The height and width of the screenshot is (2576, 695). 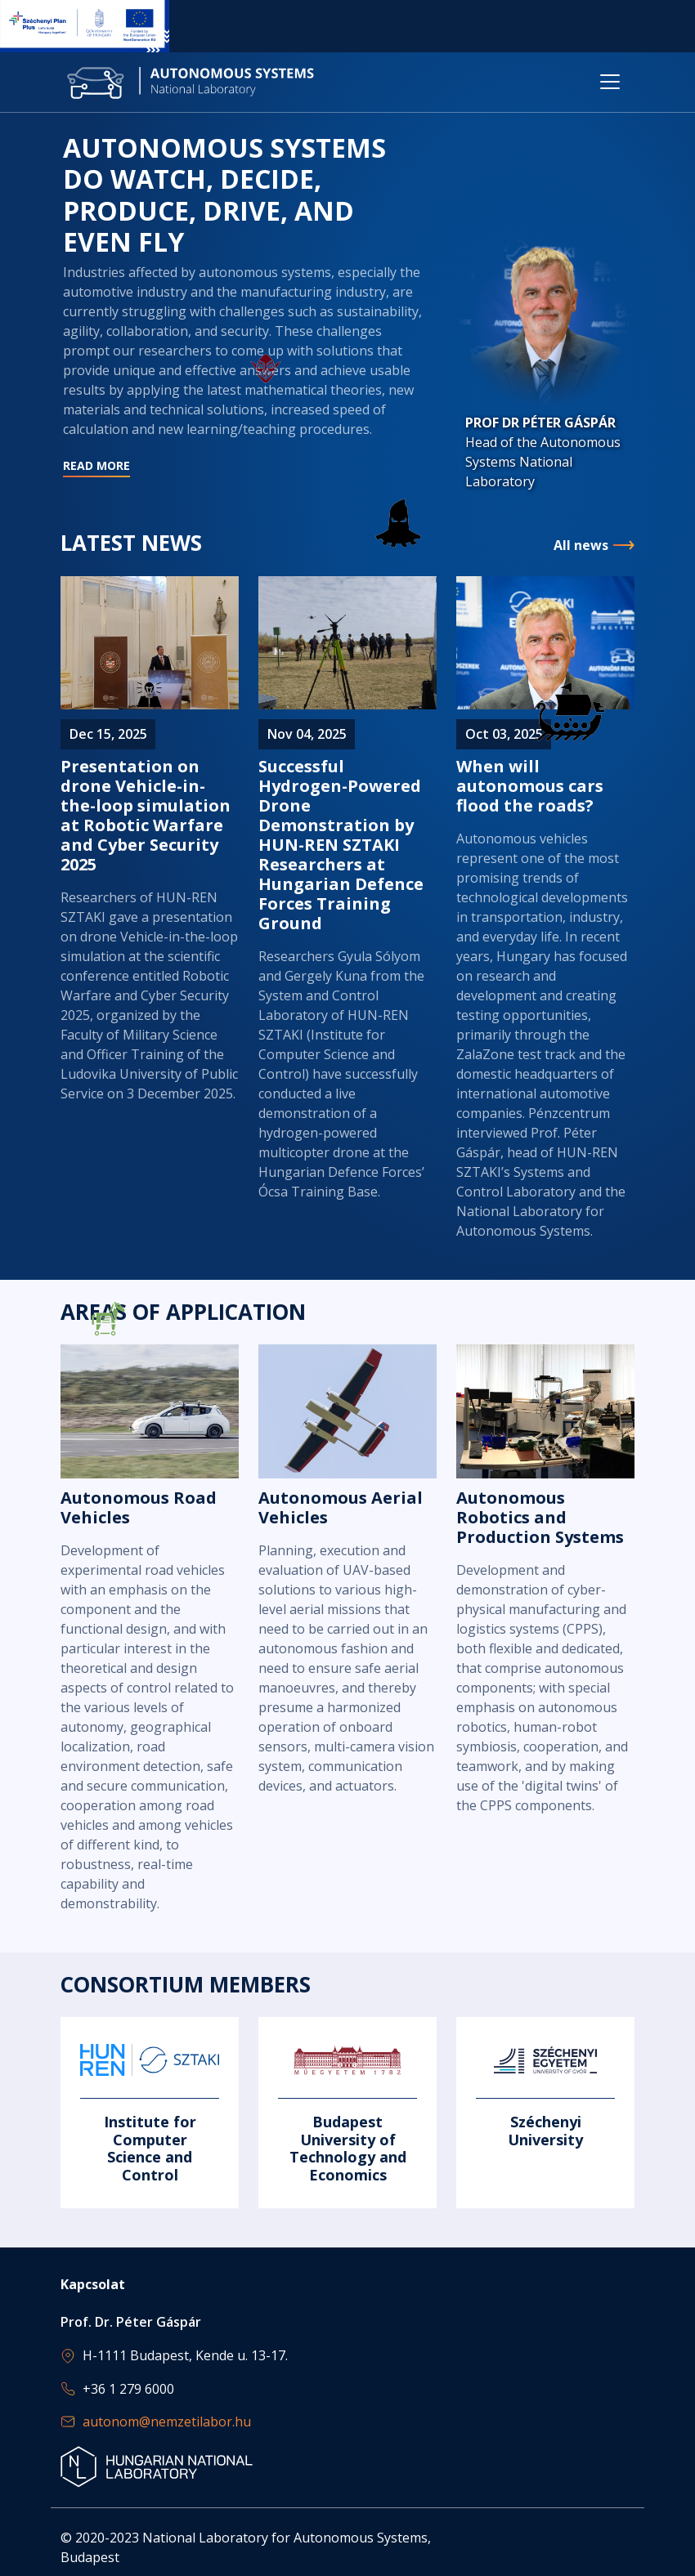 I want to click on indicates a detected trojan or malware threat, so click(x=108, y=1318).